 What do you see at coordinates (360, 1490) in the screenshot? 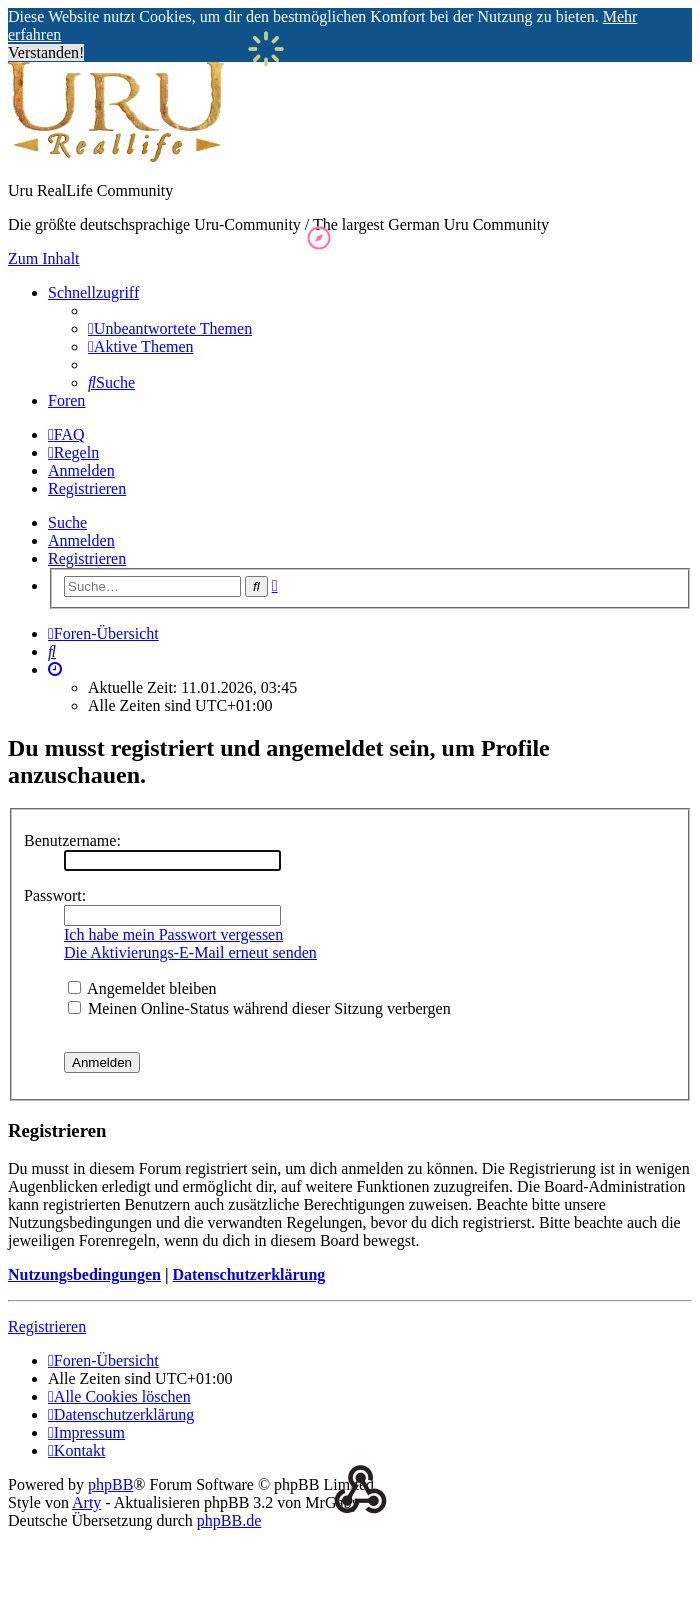
I see `configure webhook integrations` at bounding box center [360, 1490].